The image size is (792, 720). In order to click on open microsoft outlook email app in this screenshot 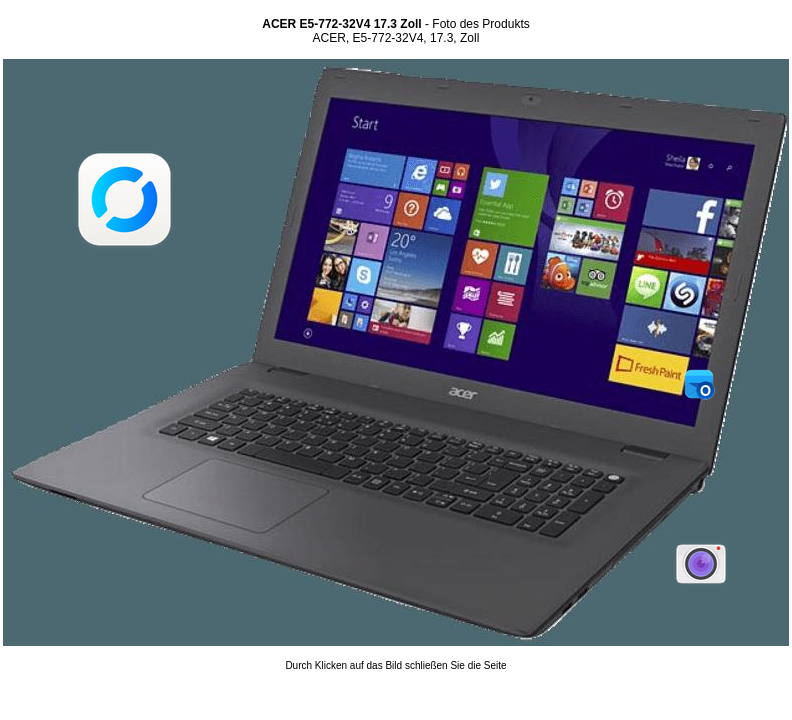, I will do `click(699, 384)`.